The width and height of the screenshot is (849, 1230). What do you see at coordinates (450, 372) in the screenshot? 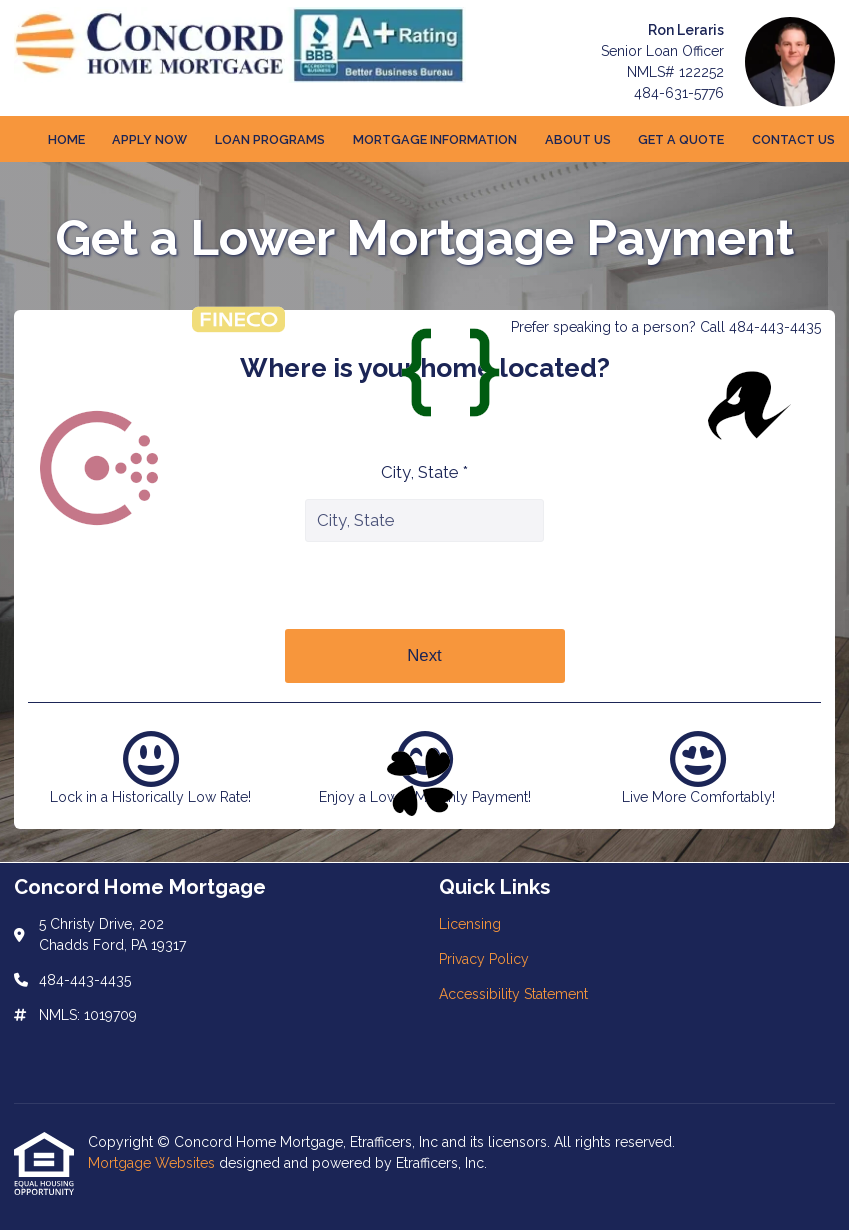
I see `access code editor or development tools` at bounding box center [450, 372].